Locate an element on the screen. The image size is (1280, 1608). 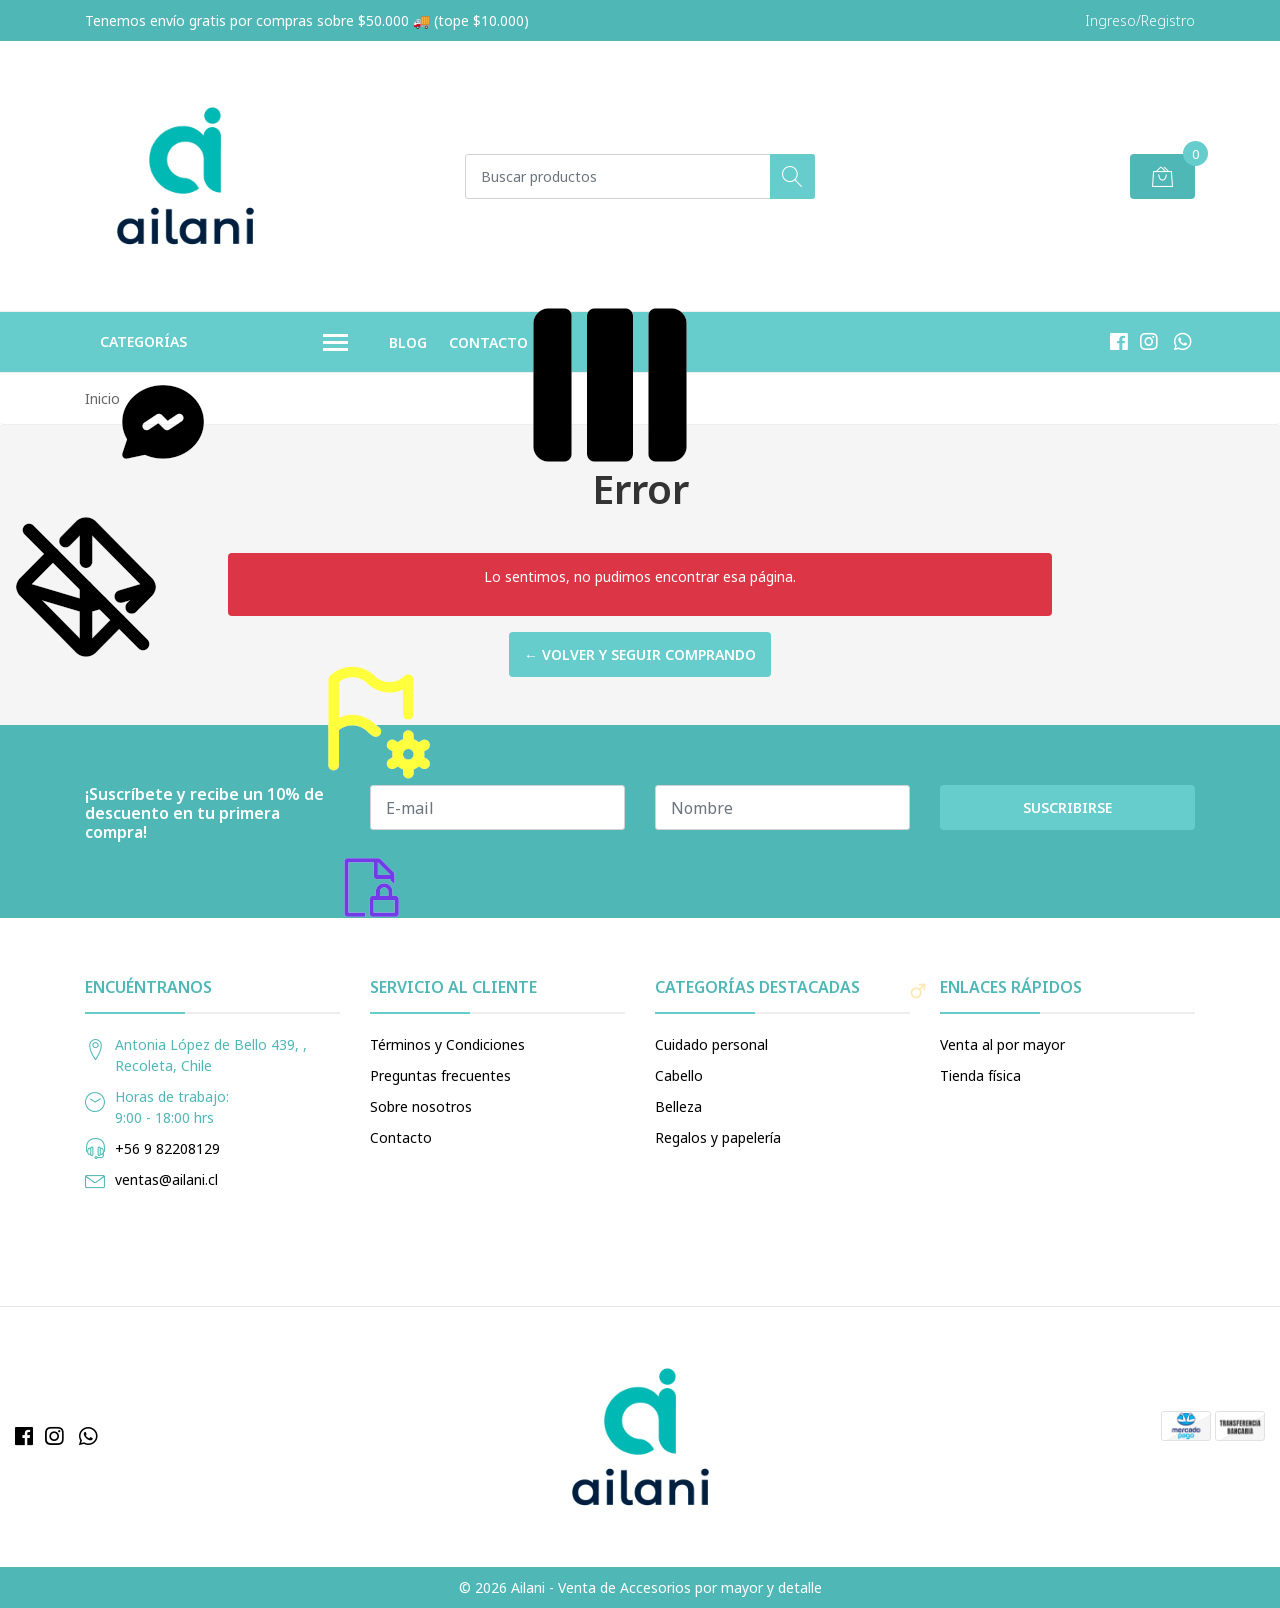
disable 3D object view is located at coordinates (86, 587).